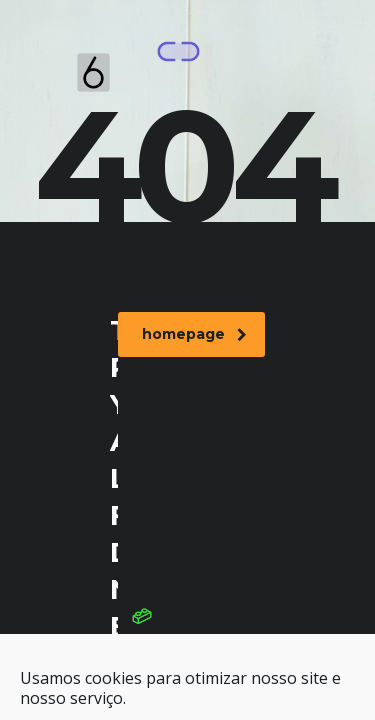  What do you see at coordinates (142, 616) in the screenshot?
I see `access building blocks or modular components` at bounding box center [142, 616].